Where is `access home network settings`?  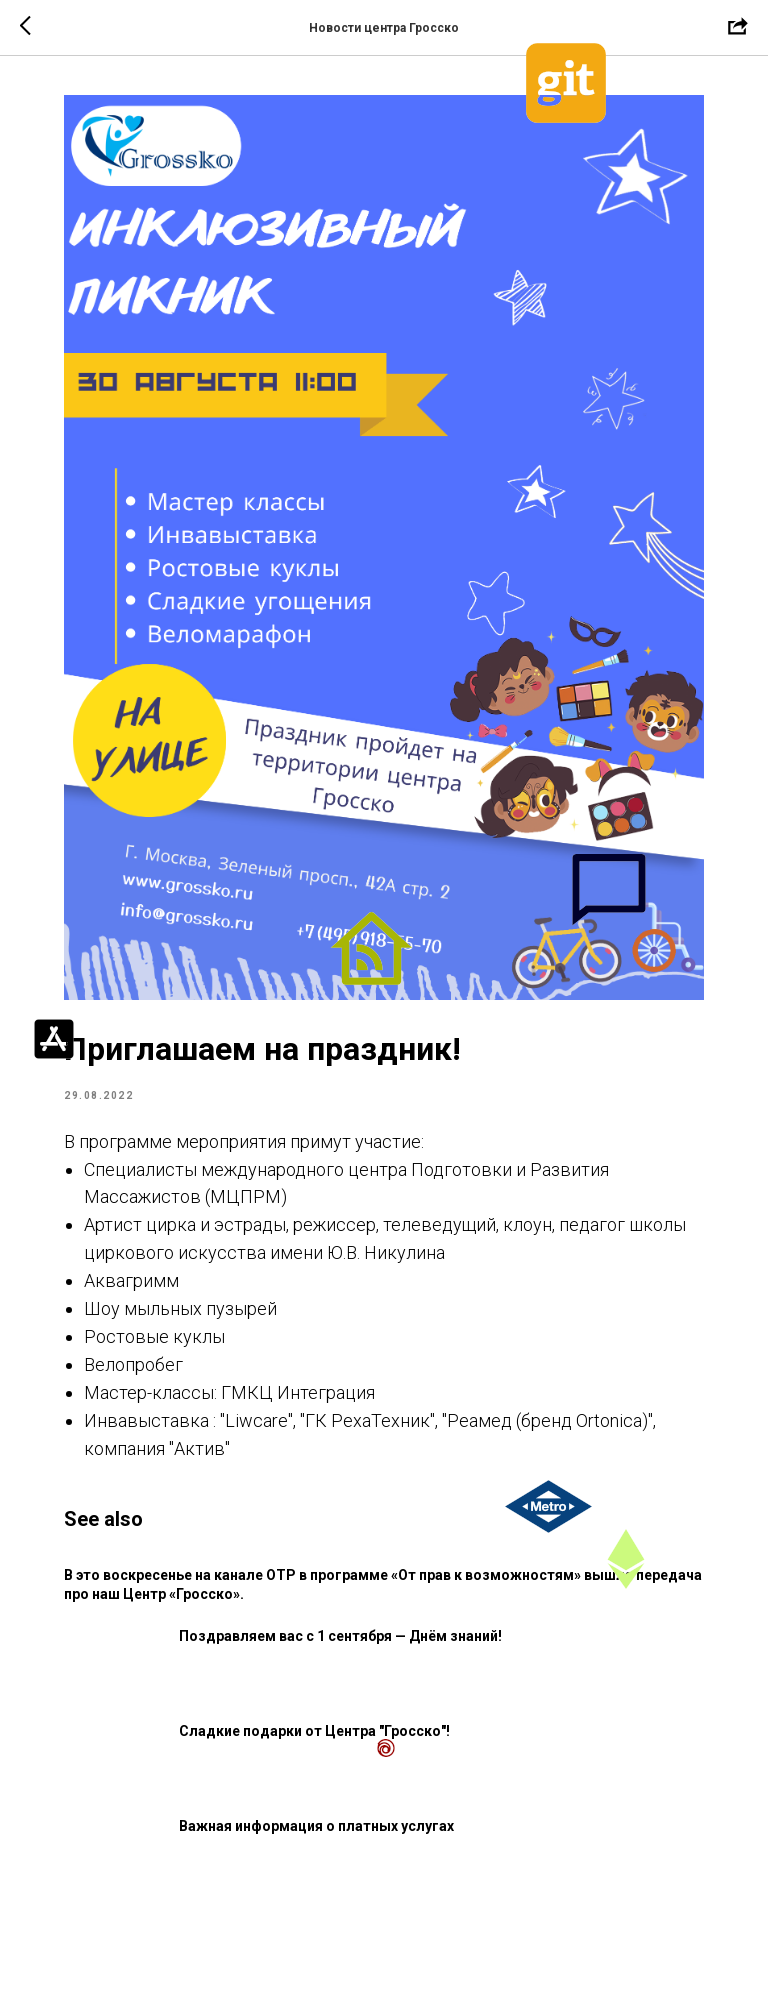 access home network settings is located at coordinates (371, 951).